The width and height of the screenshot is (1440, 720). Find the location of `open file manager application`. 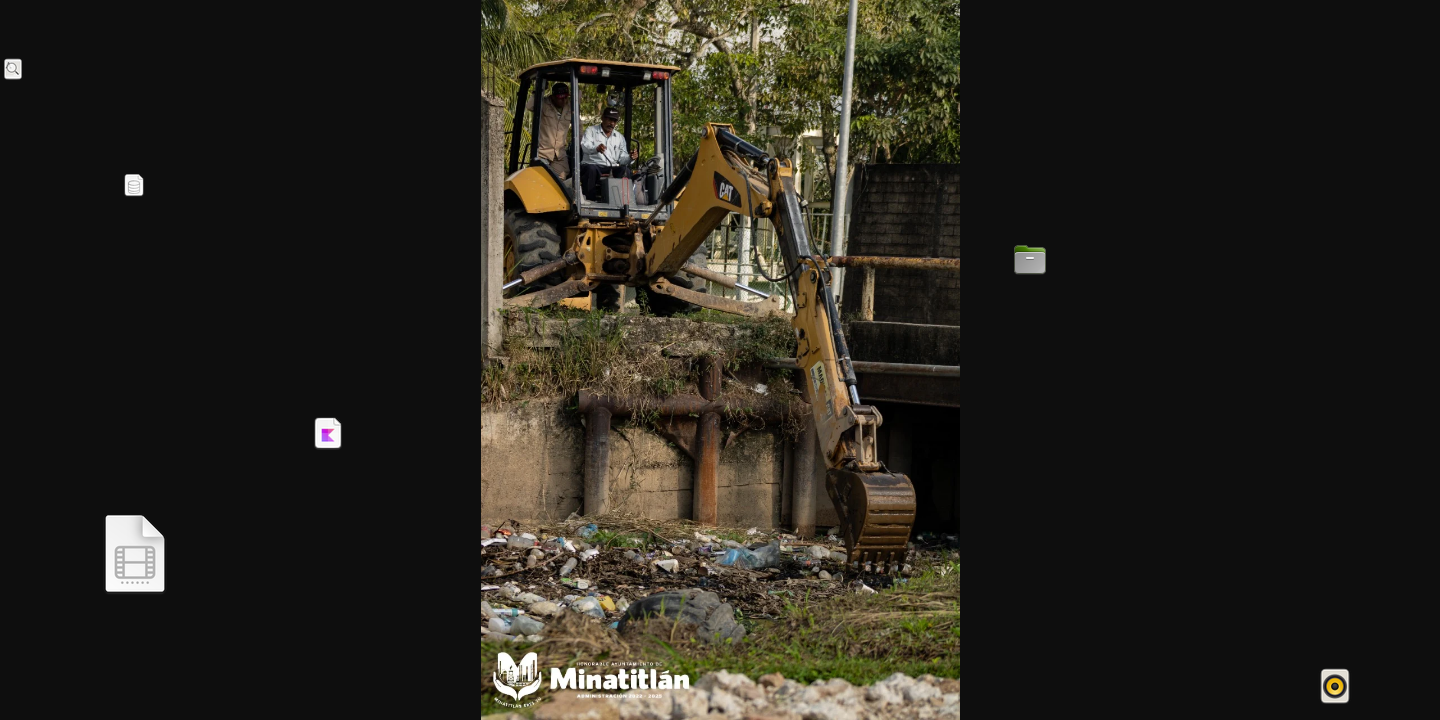

open file manager application is located at coordinates (1030, 259).